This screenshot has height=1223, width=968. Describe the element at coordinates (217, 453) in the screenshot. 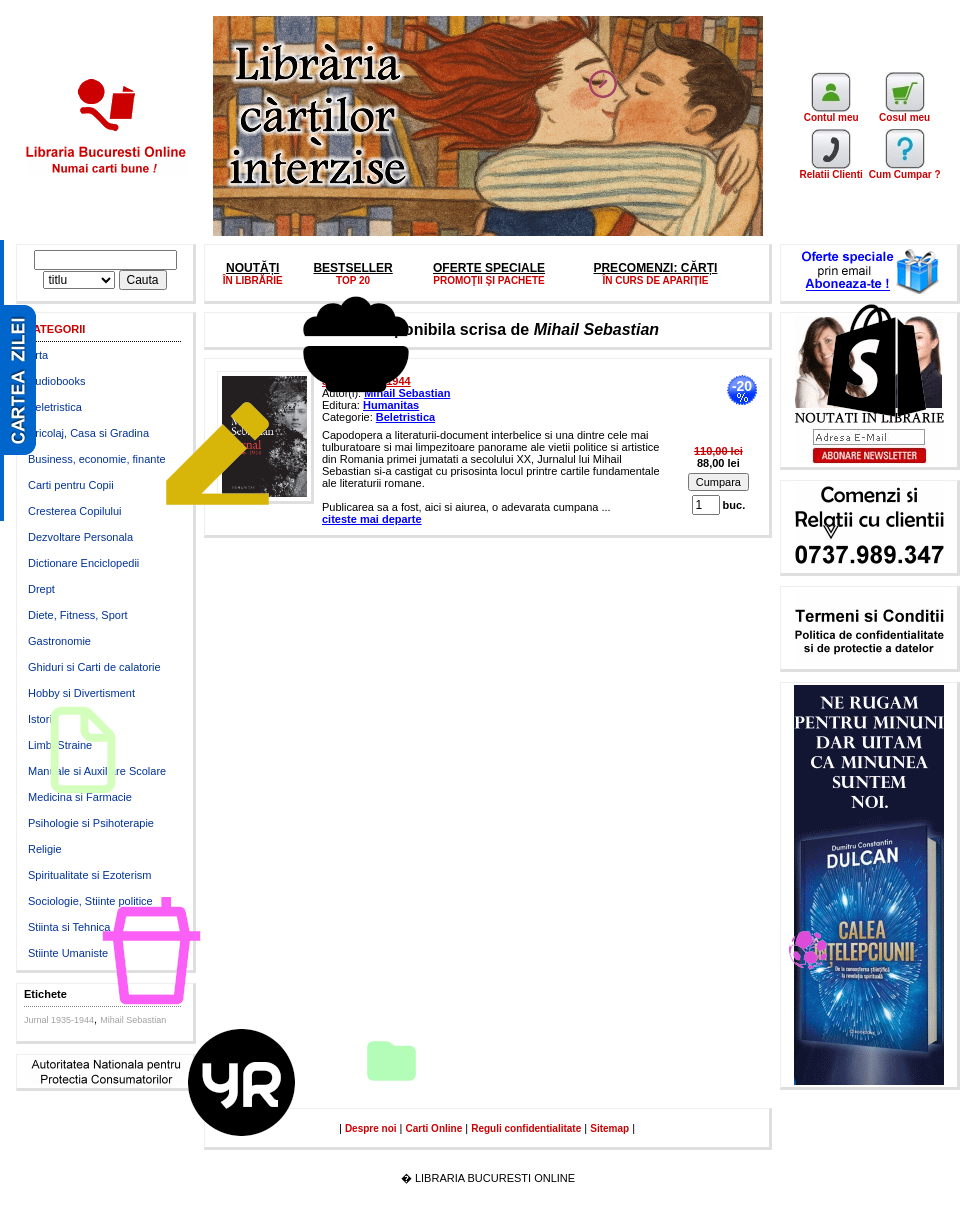

I see `edit content or text` at that location.